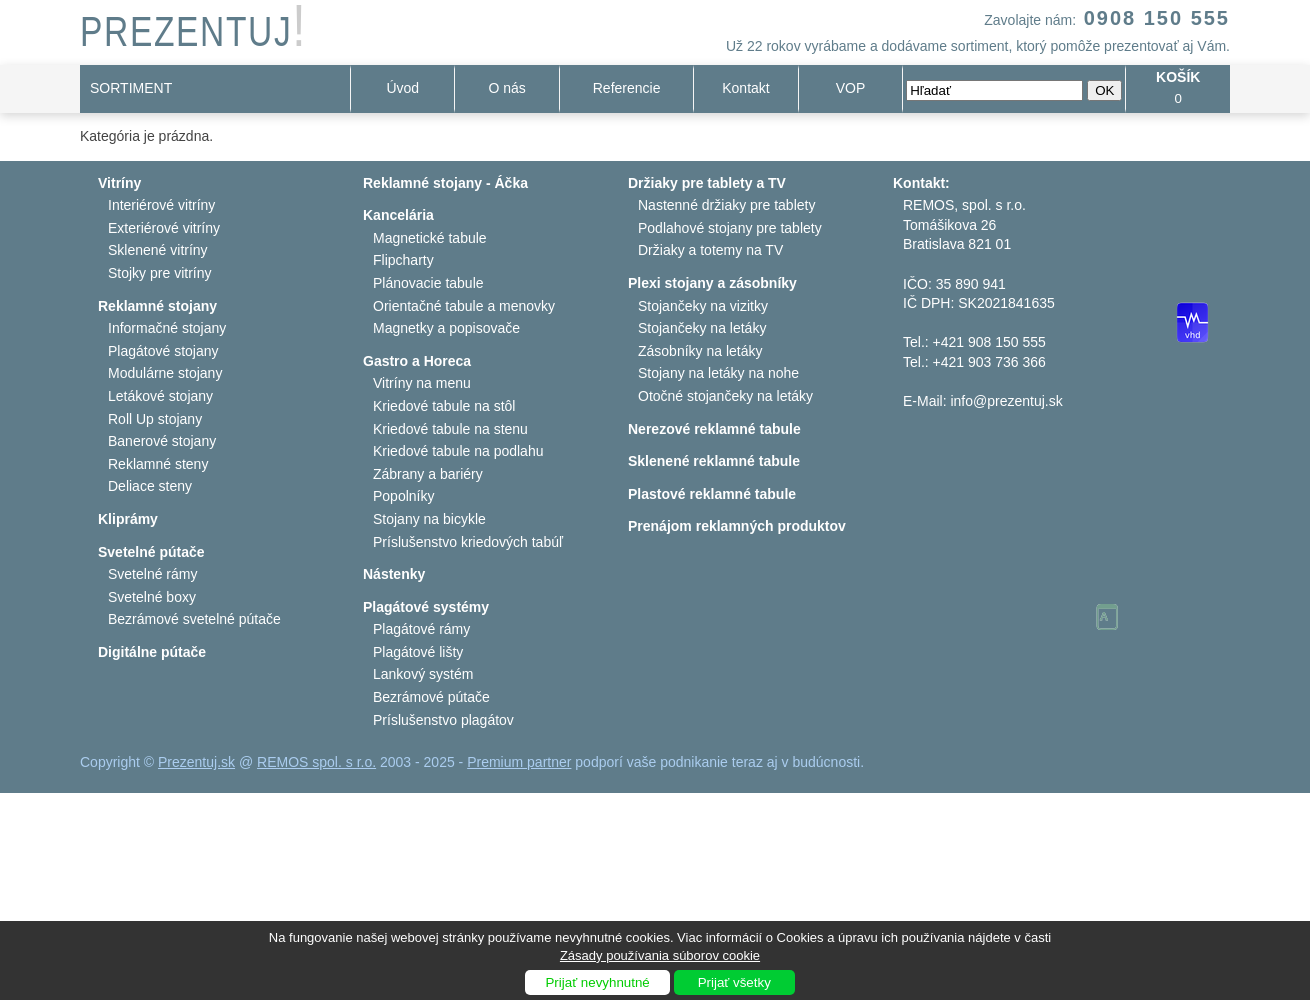  What do you see at coordinates (1192, 322) in the screenshot?
I see `virtualbox virtual hard disk file` at bounding box center [1192, 322].